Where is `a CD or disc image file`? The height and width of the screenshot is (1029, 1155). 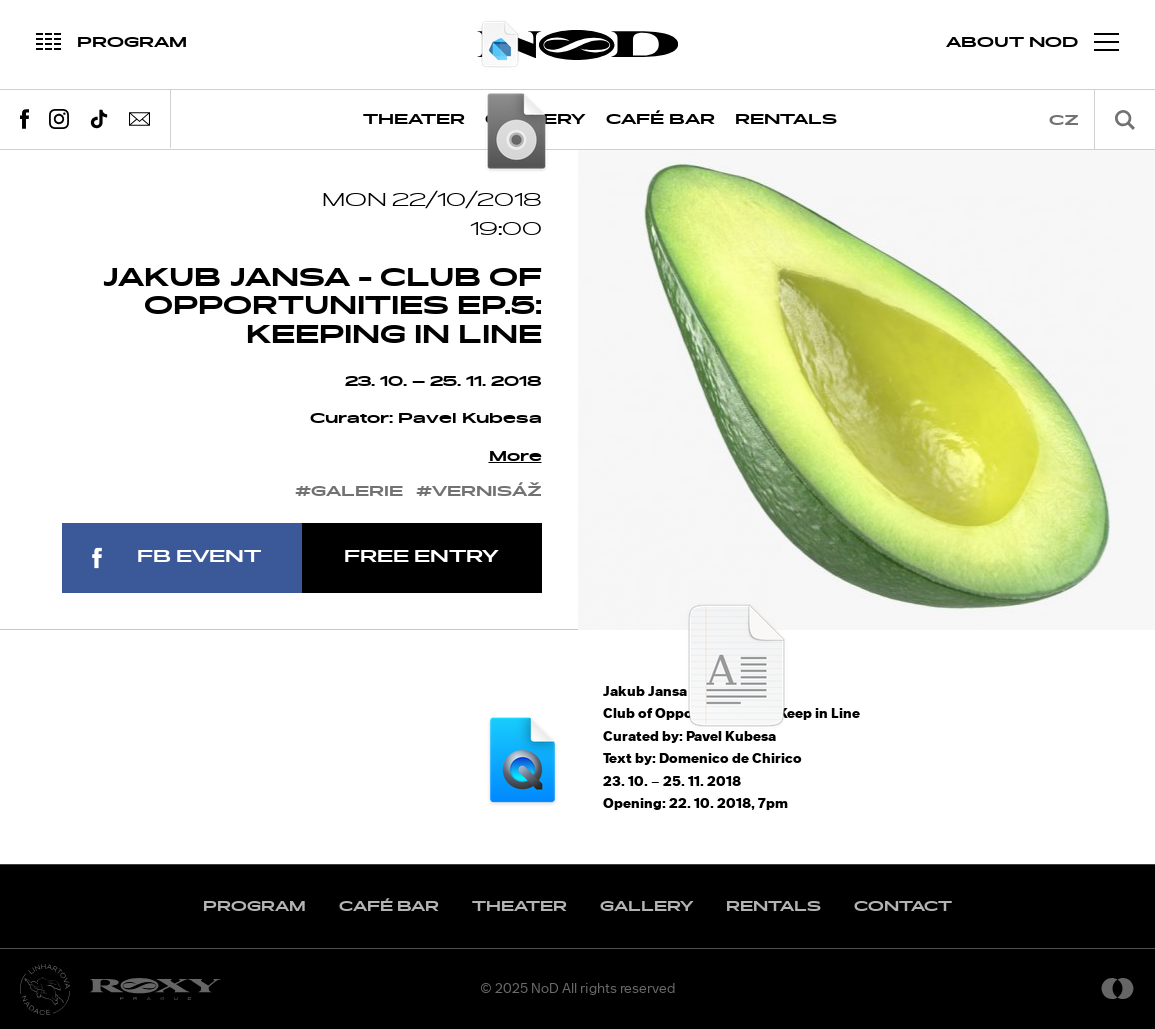 a CD or disc image file is located at coordinates (516, 132).